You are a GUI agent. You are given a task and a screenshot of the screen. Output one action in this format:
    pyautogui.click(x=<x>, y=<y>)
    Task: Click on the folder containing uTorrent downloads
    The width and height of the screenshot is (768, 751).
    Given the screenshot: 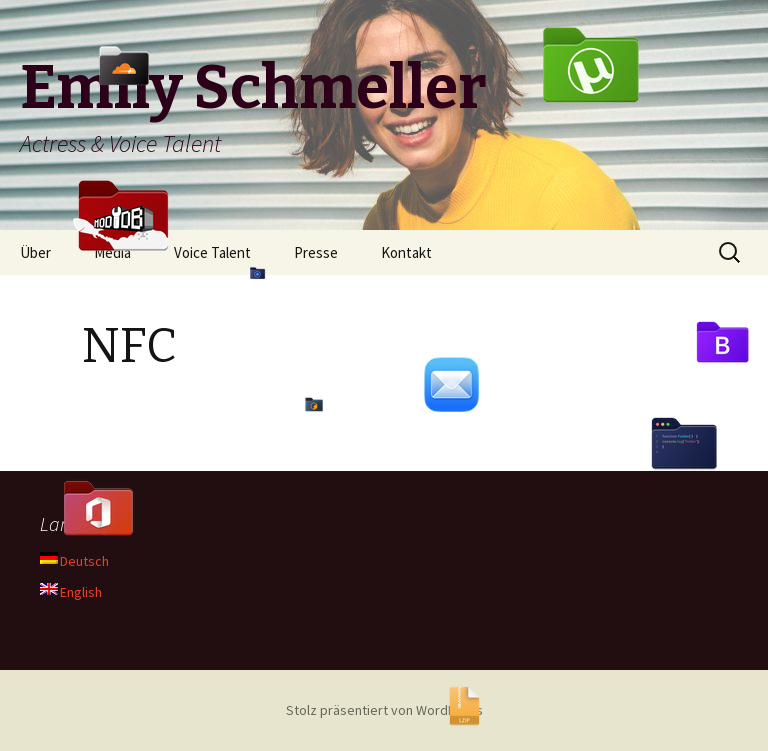 What is the action you would take?
    pyautogui.click(x=590, y=67)
    